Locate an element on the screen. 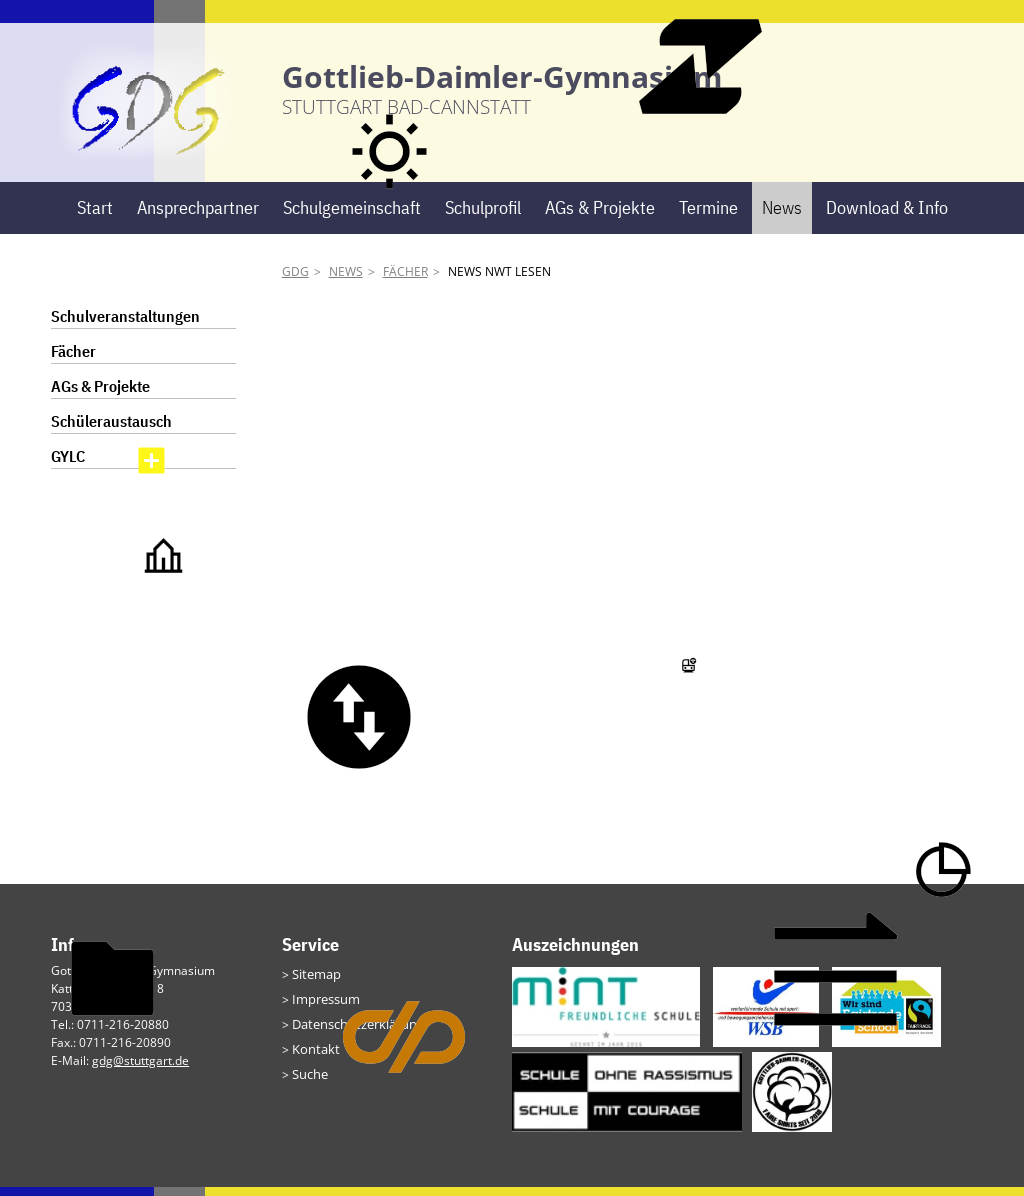  access education or school-related features is located at coordinates (163, 557).